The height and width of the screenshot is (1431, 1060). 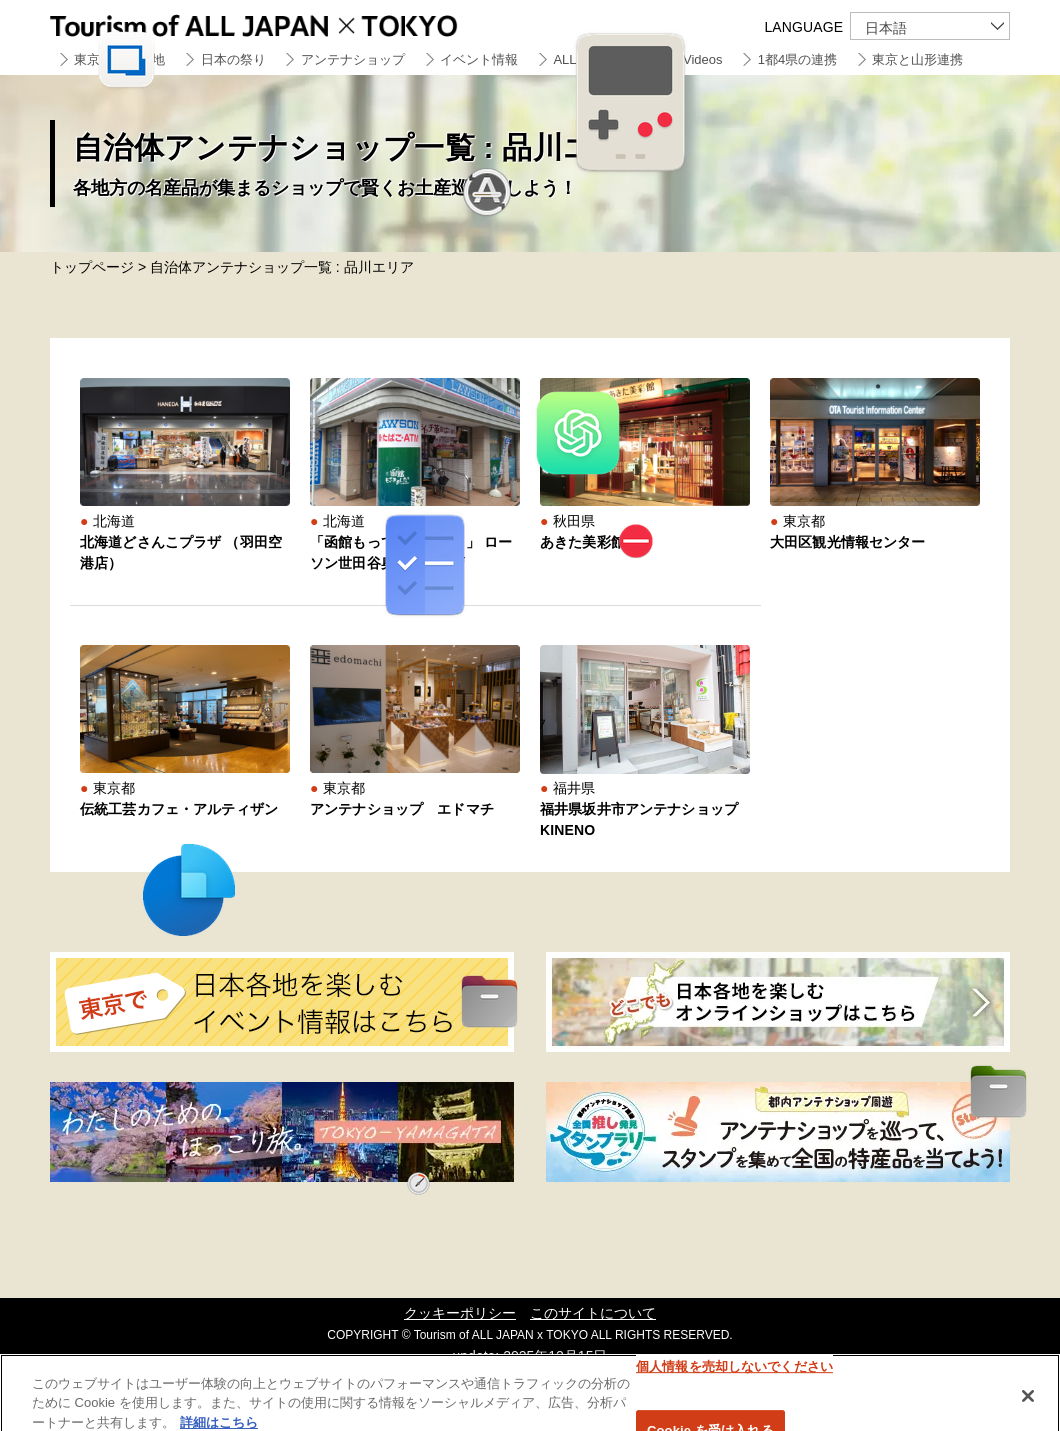 I want to click on open remote desktop manager, so click(x=126, y=59).